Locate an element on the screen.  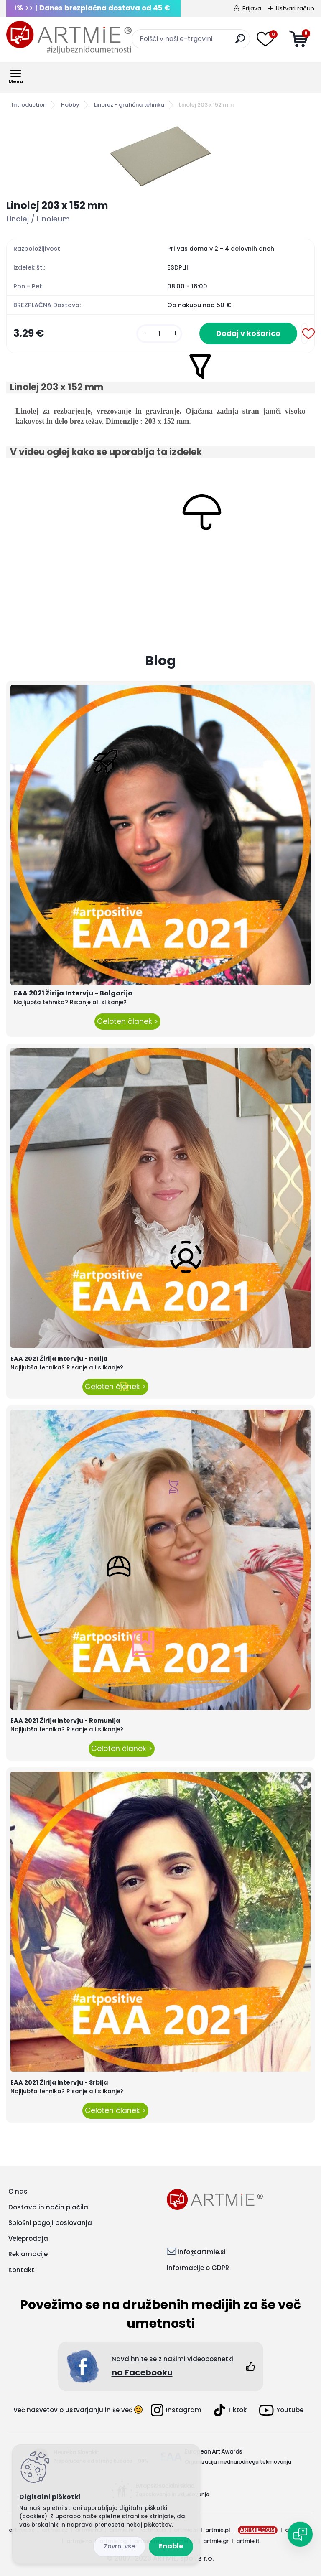
incomplete or pending user profile is located at coordinates (186, 1257).